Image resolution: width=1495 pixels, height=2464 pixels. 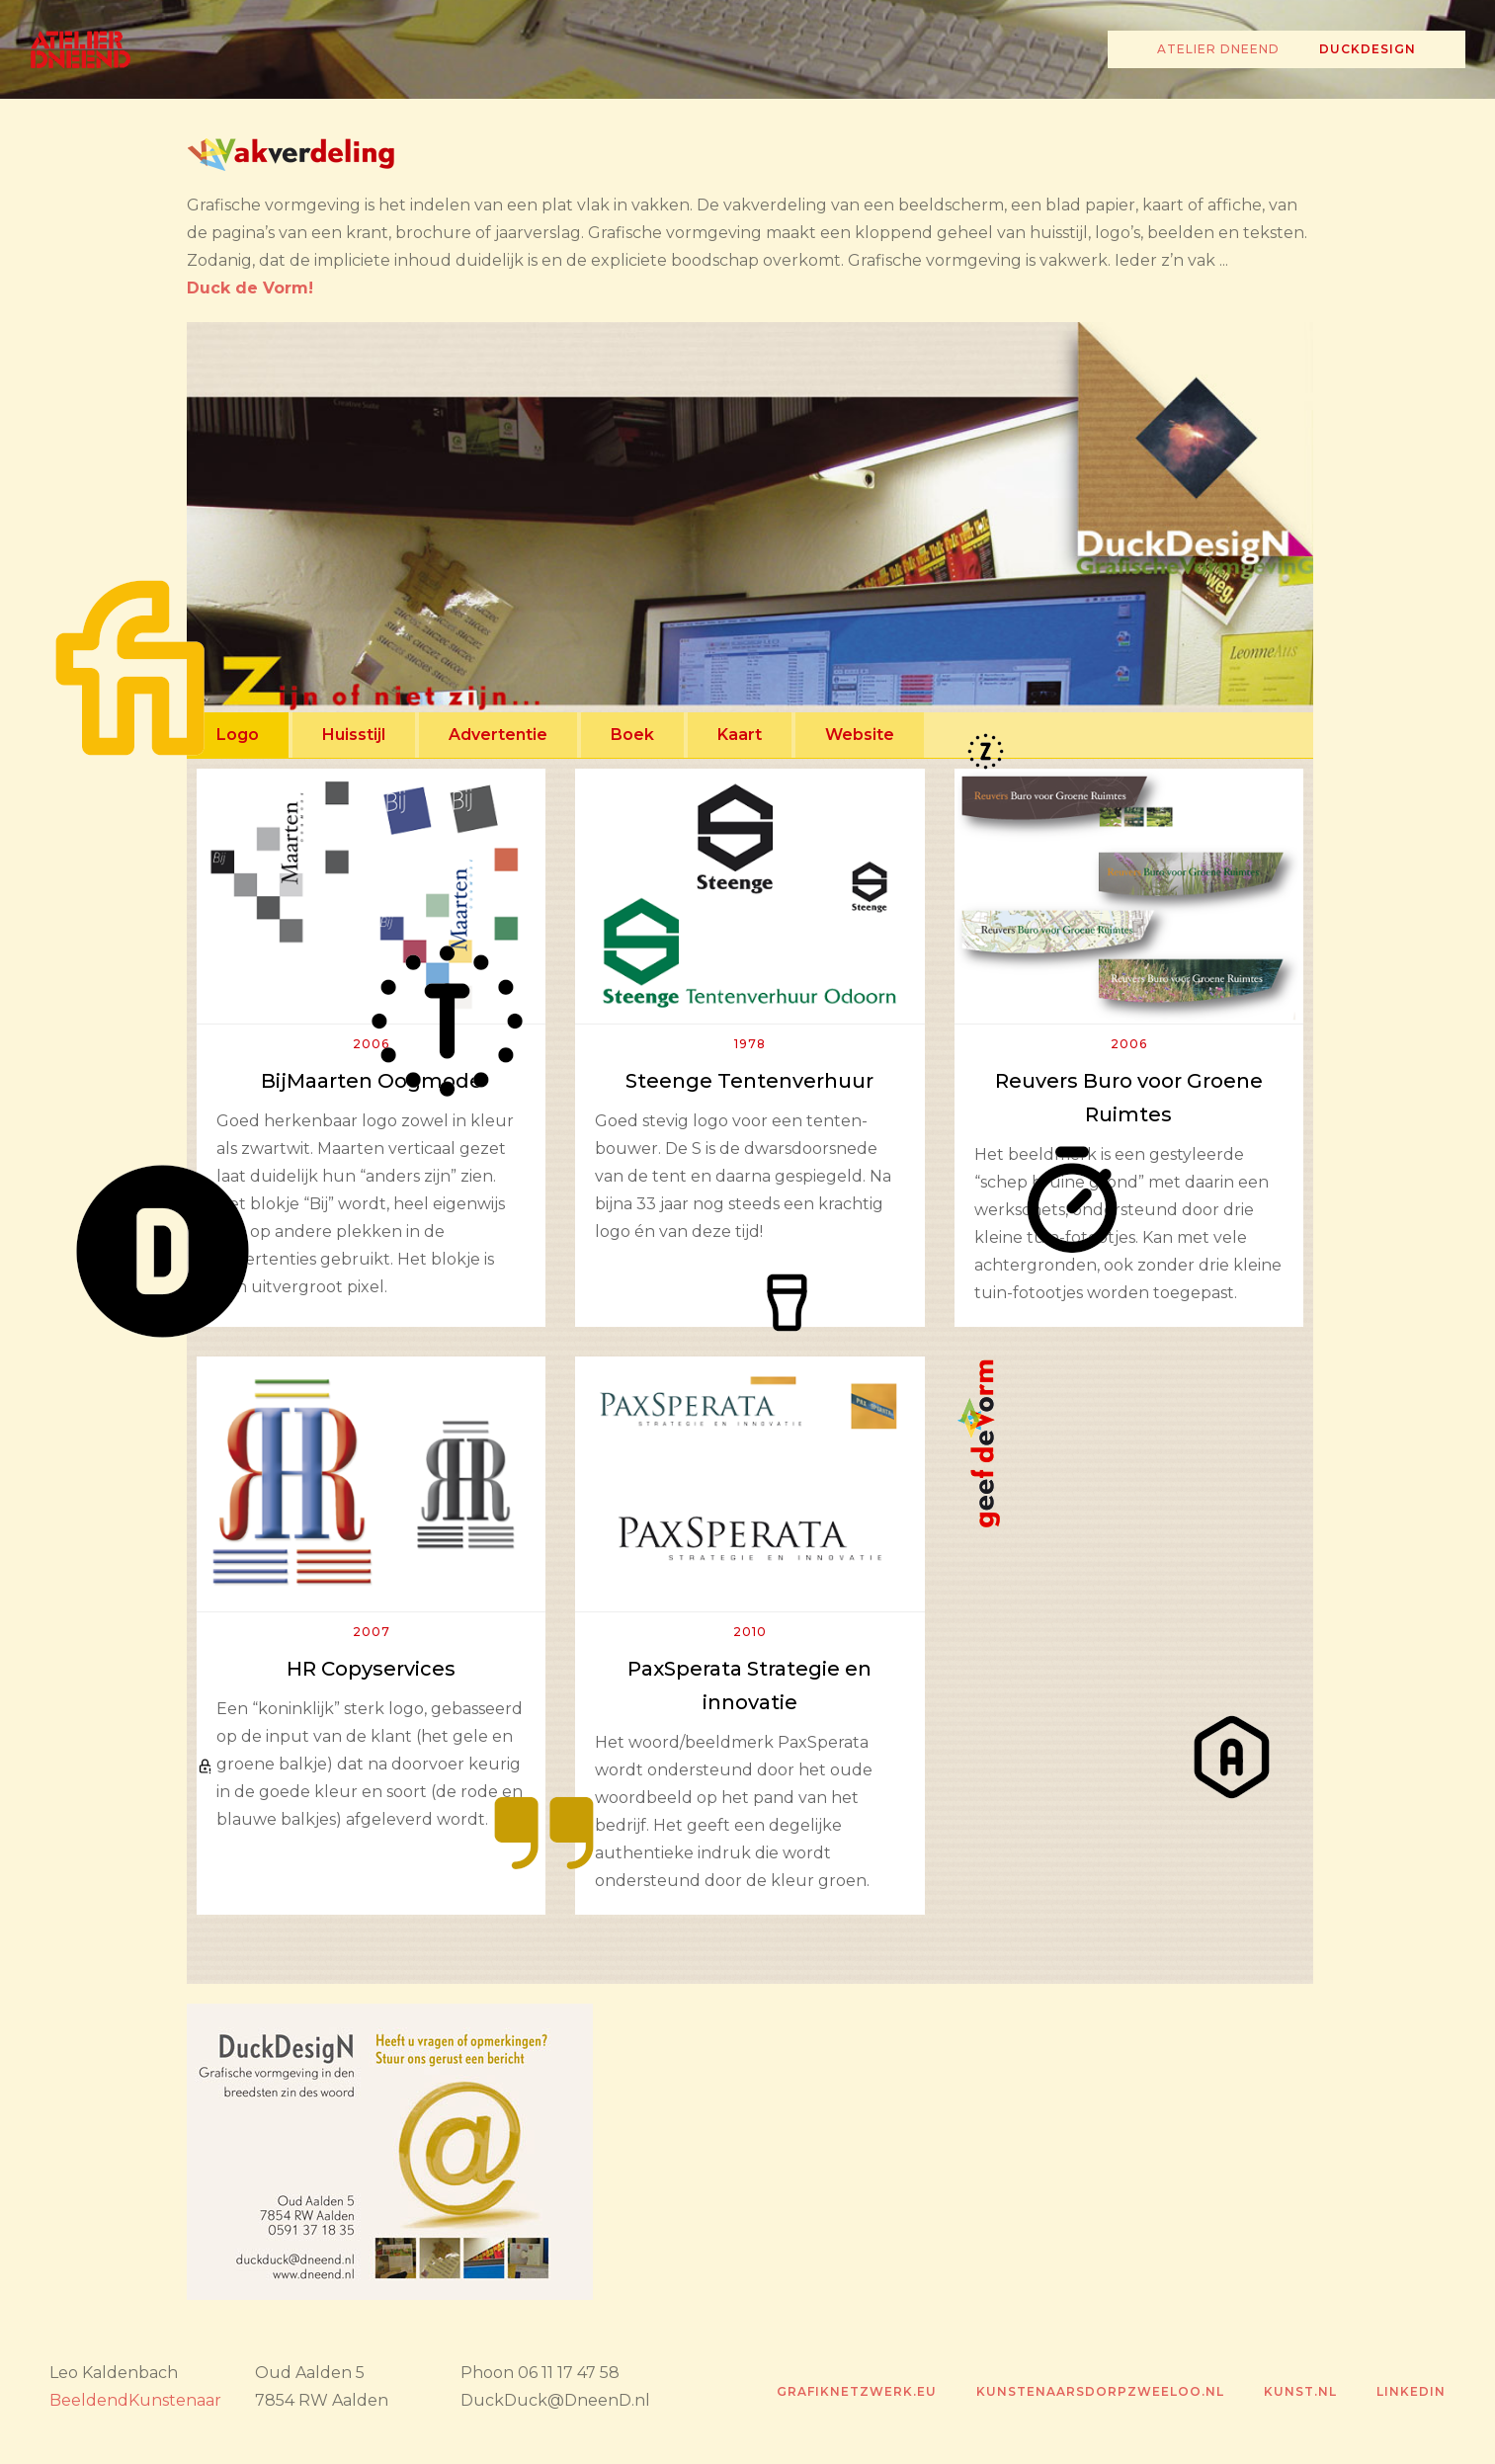 What do you see at coordinates (543, 1831) in the screenshot?
I see `view or add a quote` at bounding box center [543, 1831].